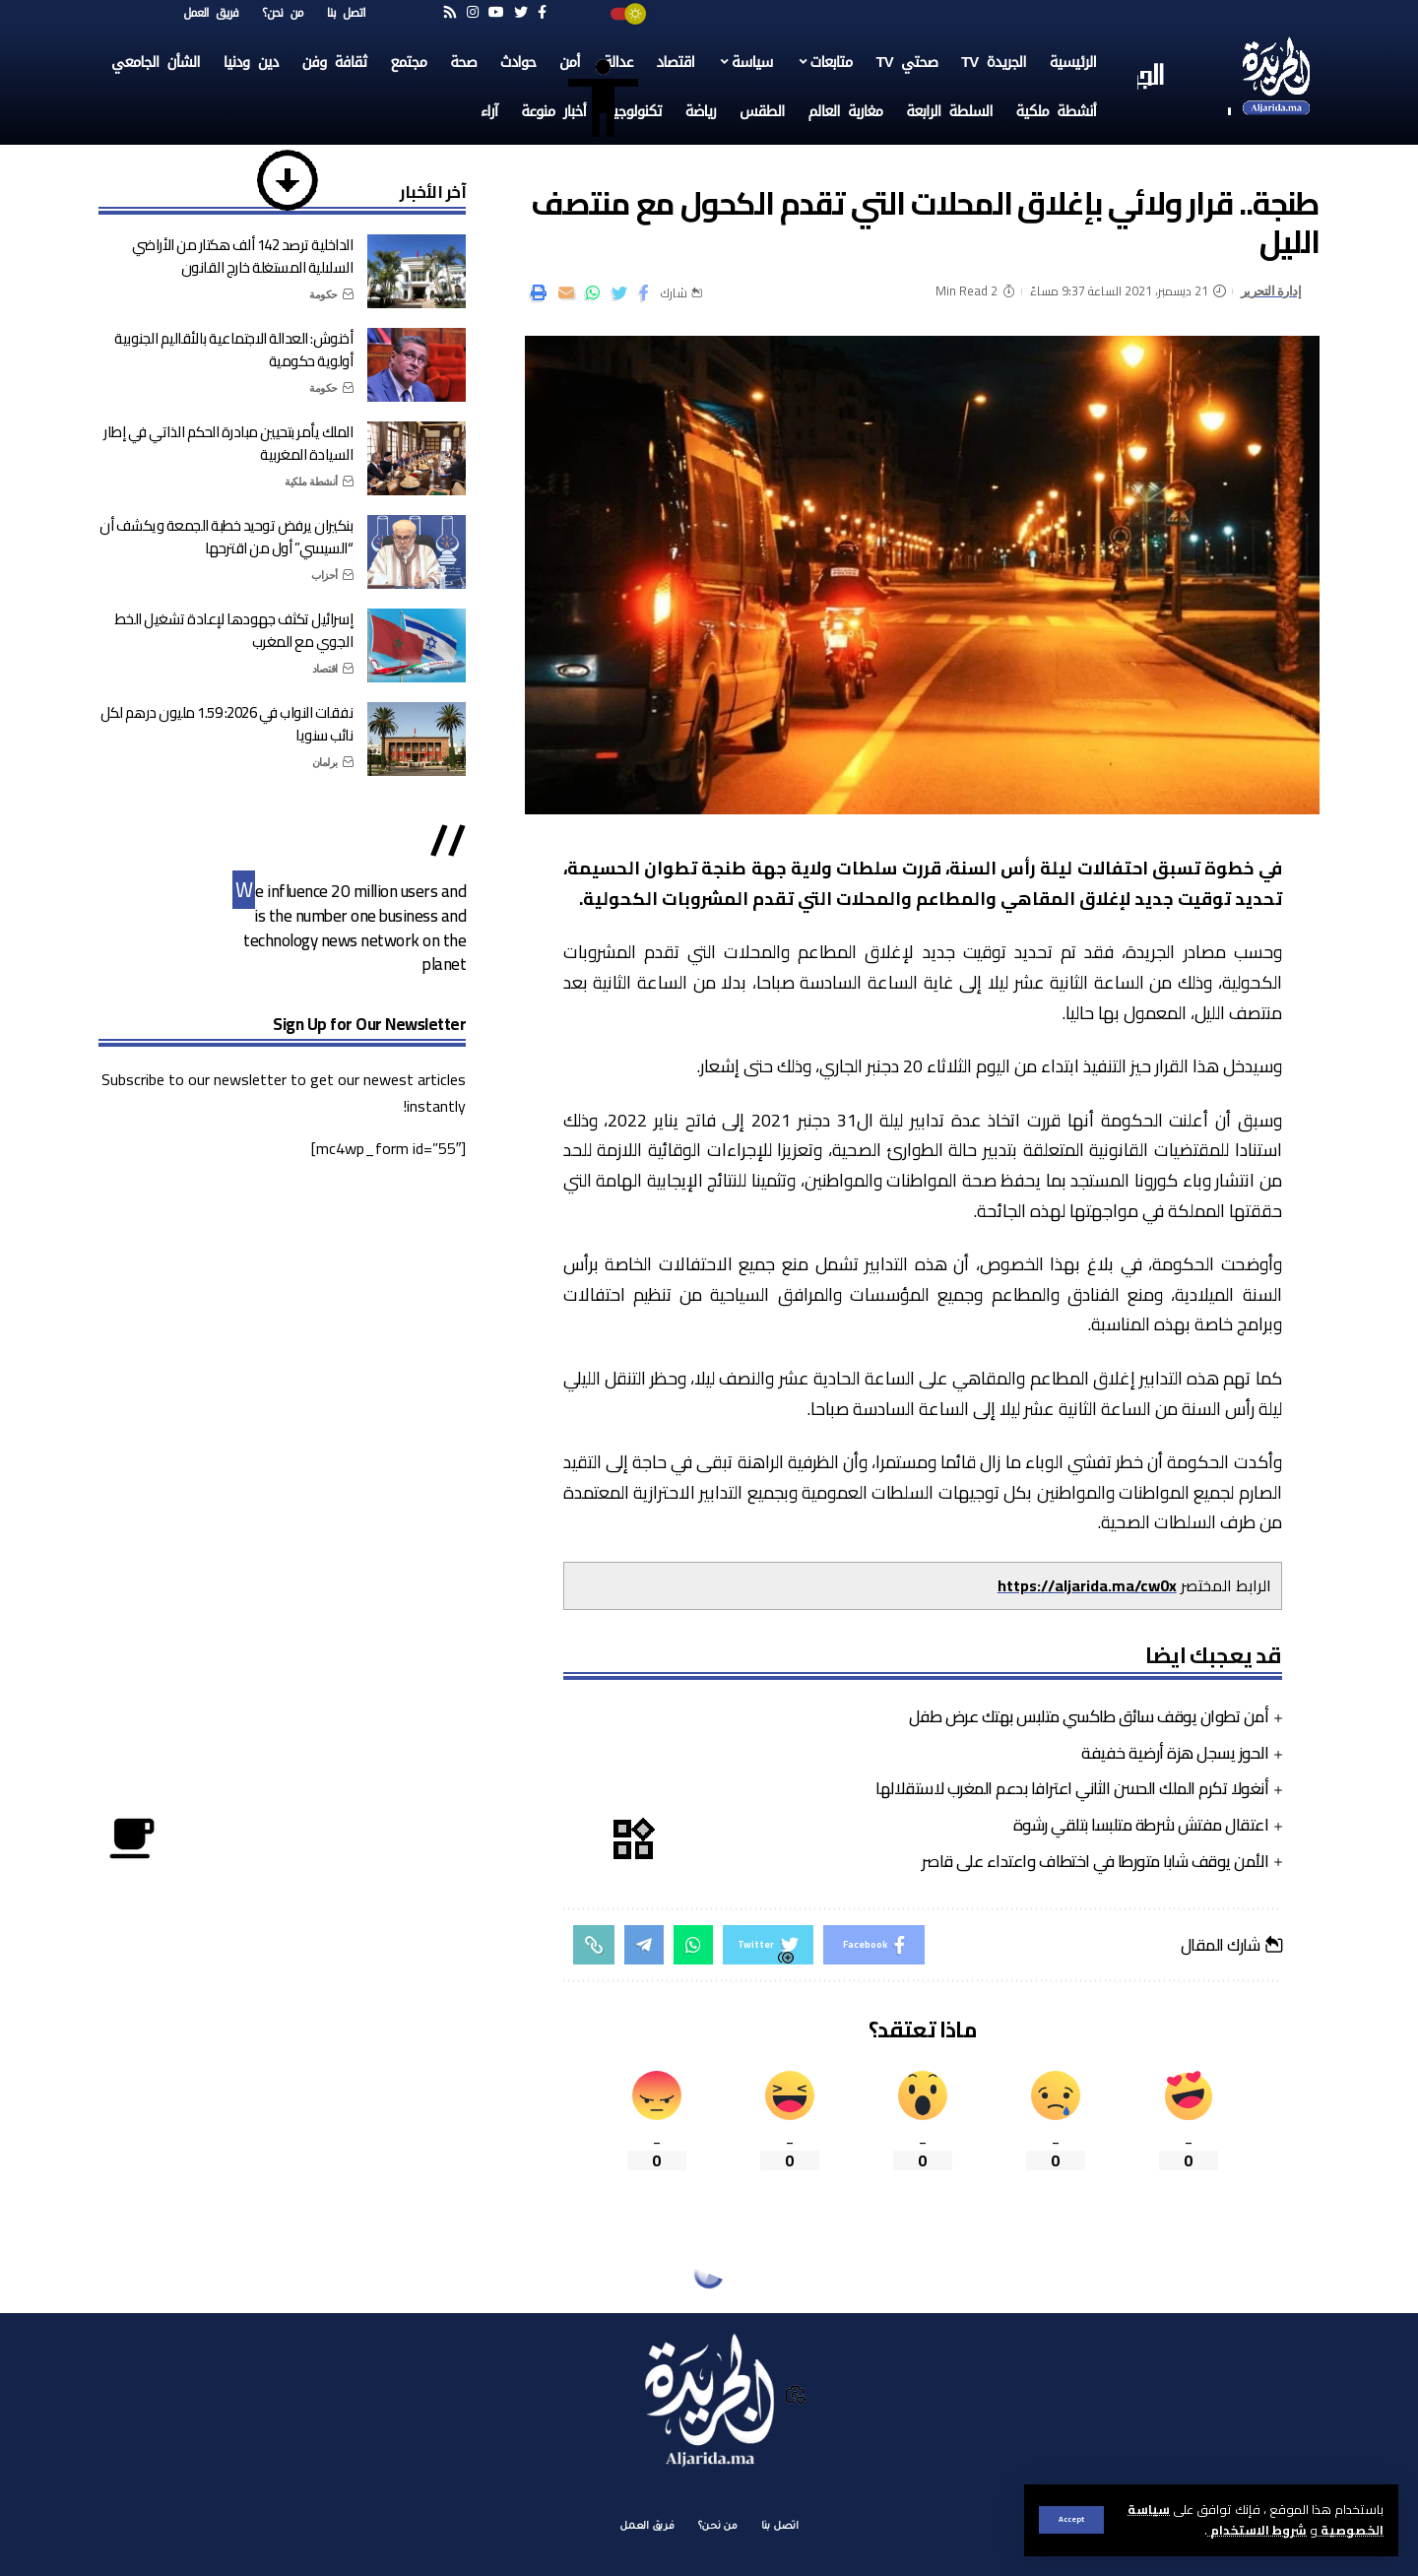 The width and height of the screenshot is (1418, 2576). Describe the element at coordinates (786, 1958) in the screenshot. I see `add a duplicate control point` at that location.